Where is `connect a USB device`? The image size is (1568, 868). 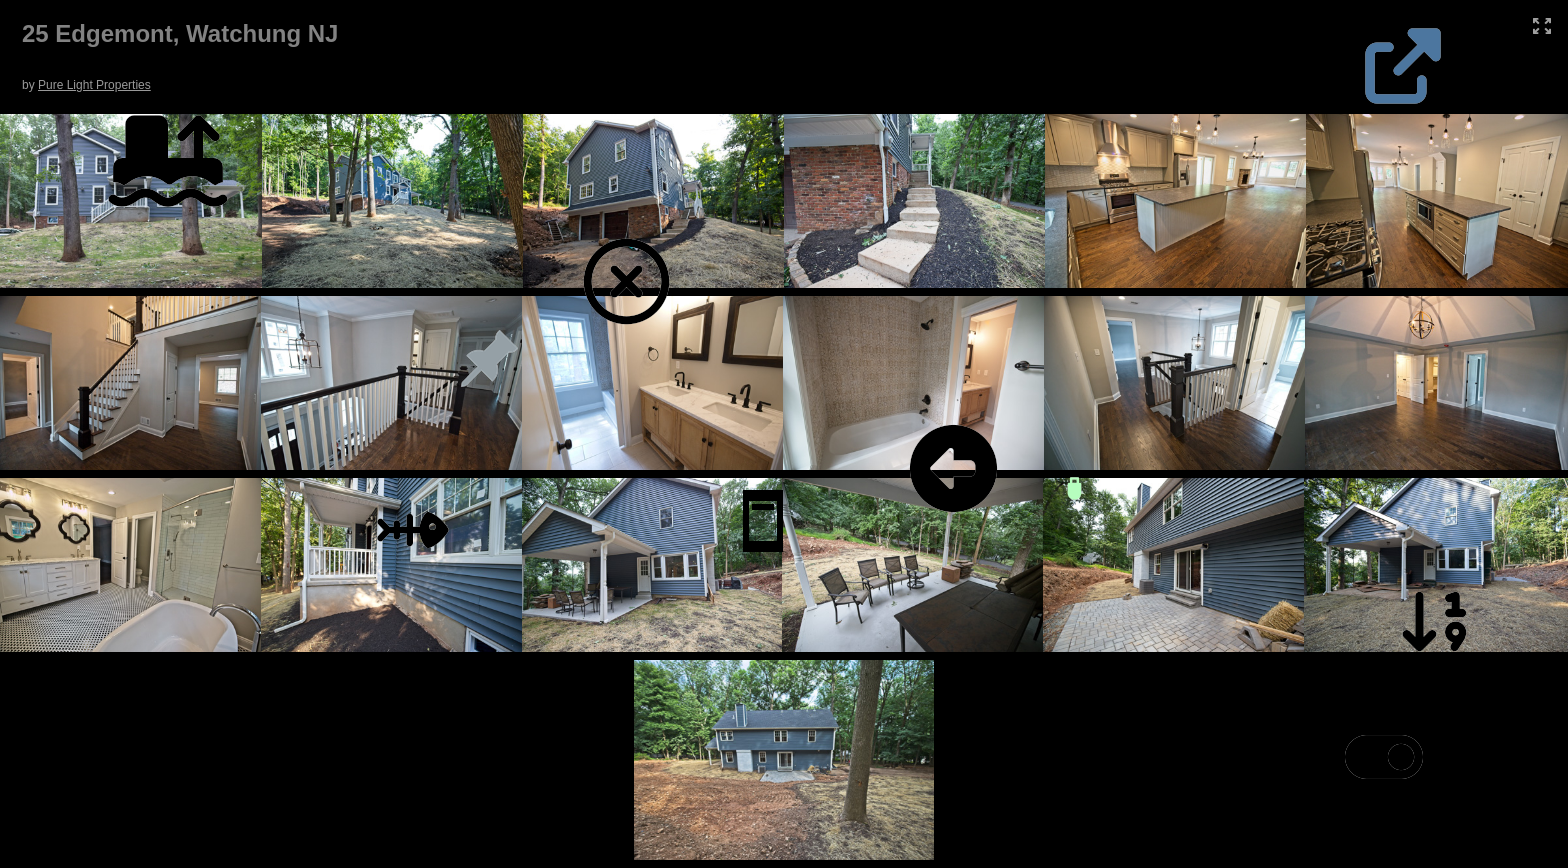 connect a USB device is located at coordinates (1074, 488).